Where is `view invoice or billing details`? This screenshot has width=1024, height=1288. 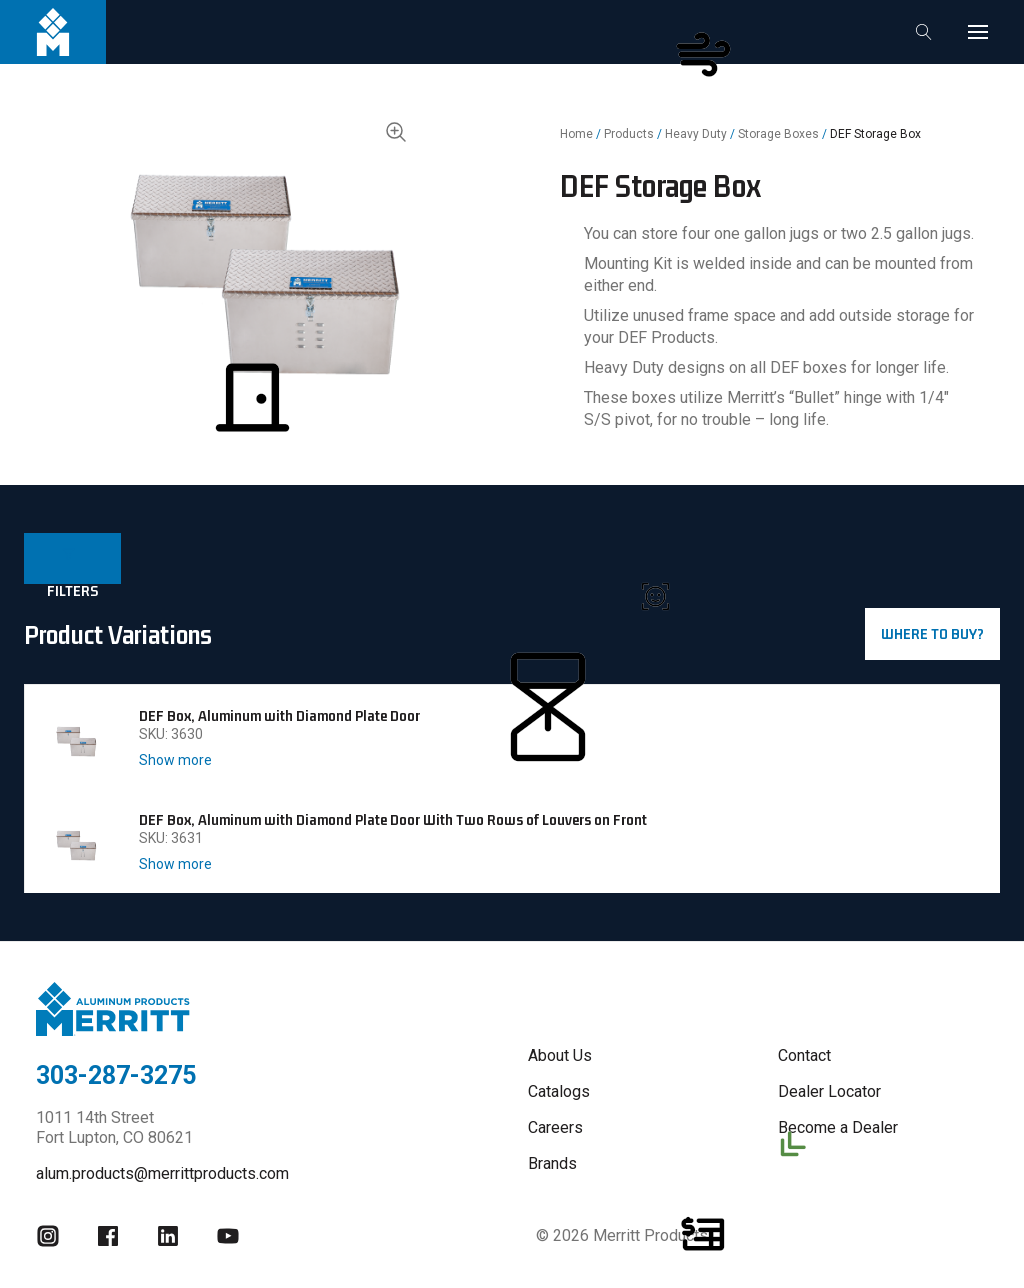 view invoice or billing details is located at coordinates (703, 1234).